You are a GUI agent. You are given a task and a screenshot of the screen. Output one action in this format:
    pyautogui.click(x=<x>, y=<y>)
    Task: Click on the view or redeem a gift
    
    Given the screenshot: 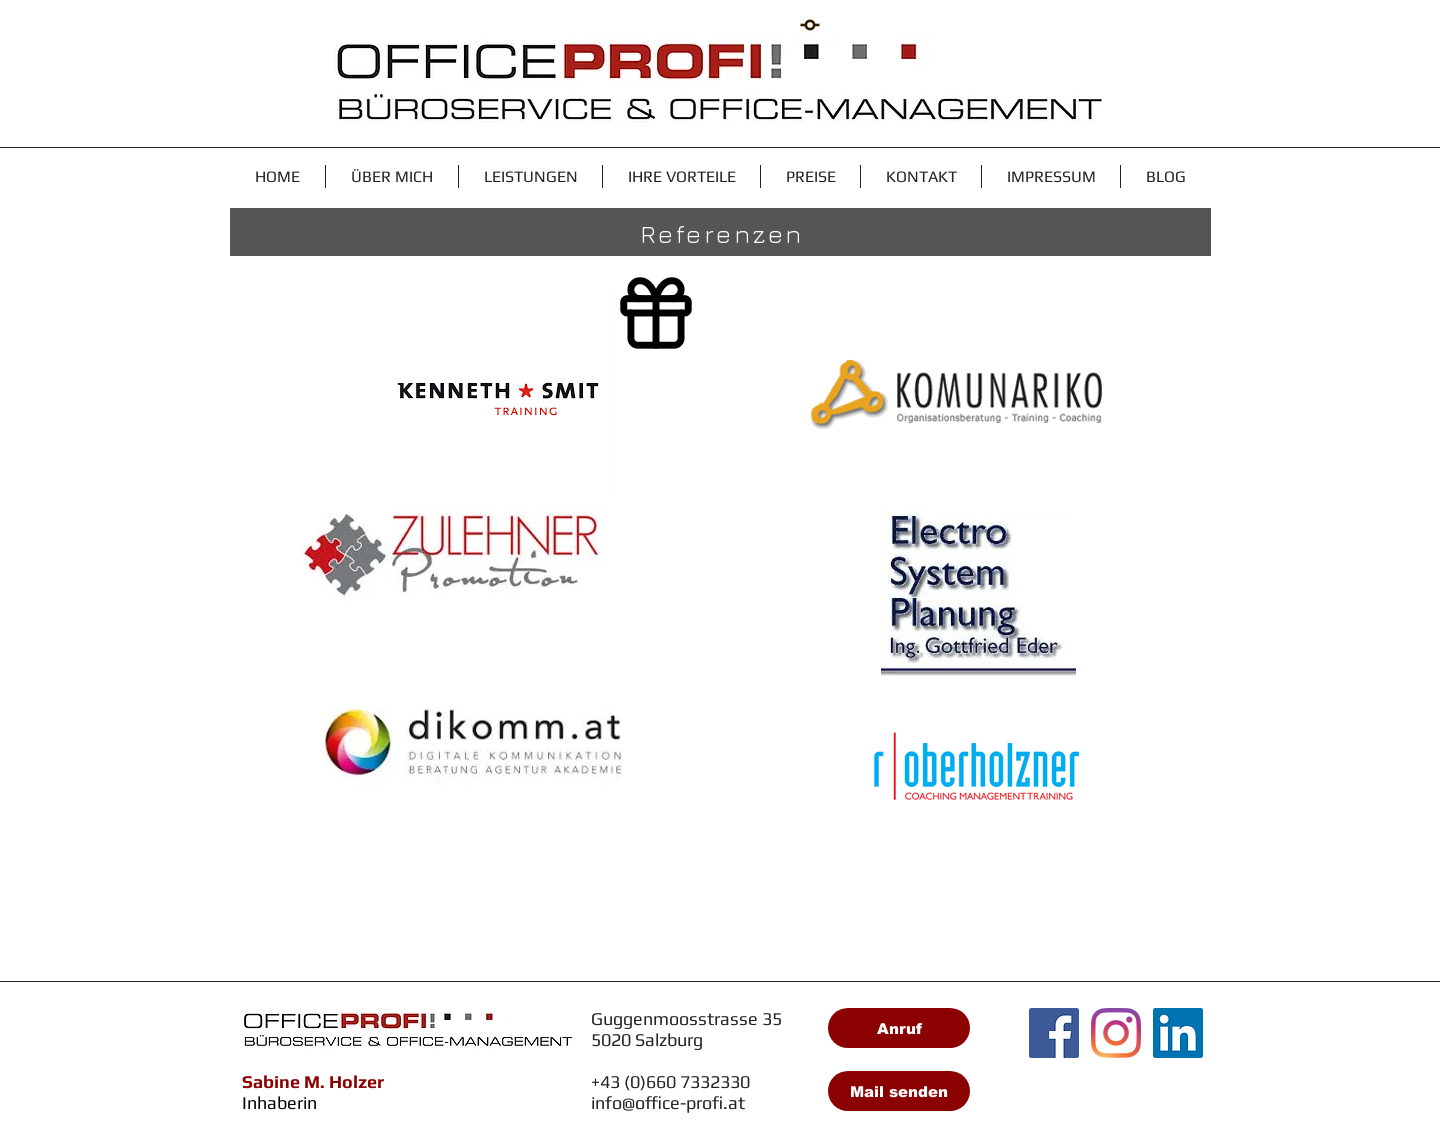 What is the action you would take?
    pyautogui.click(x=656, y=313)
    